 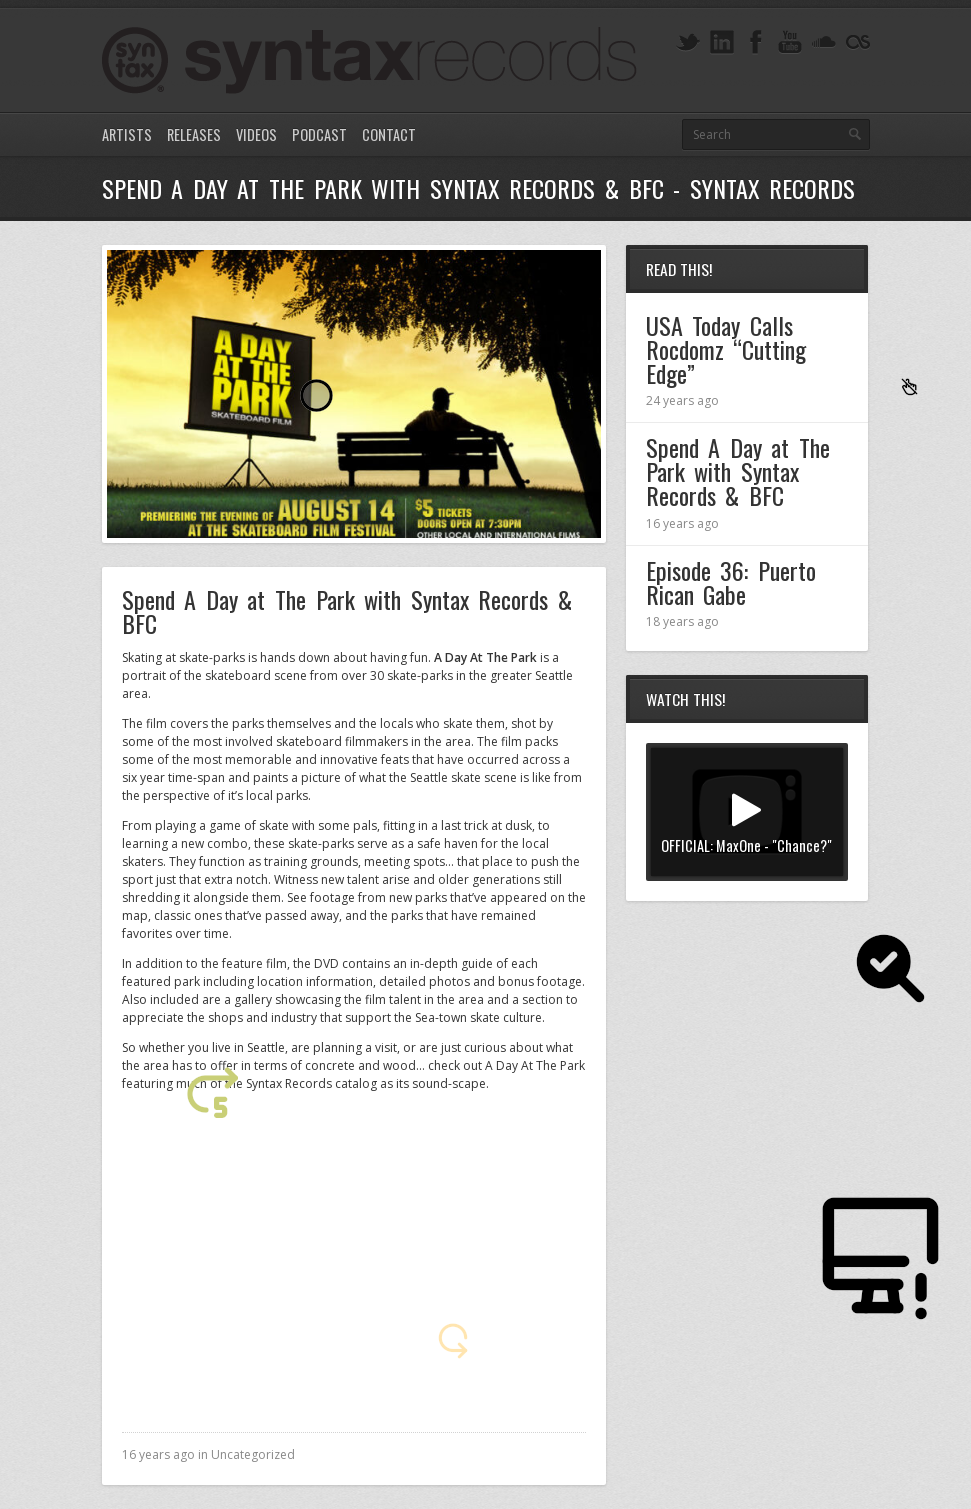 What do you see at coordinates (909, 386) in the screenshot?
I see `touch interaction disabled` at bounding box center [909, 386].